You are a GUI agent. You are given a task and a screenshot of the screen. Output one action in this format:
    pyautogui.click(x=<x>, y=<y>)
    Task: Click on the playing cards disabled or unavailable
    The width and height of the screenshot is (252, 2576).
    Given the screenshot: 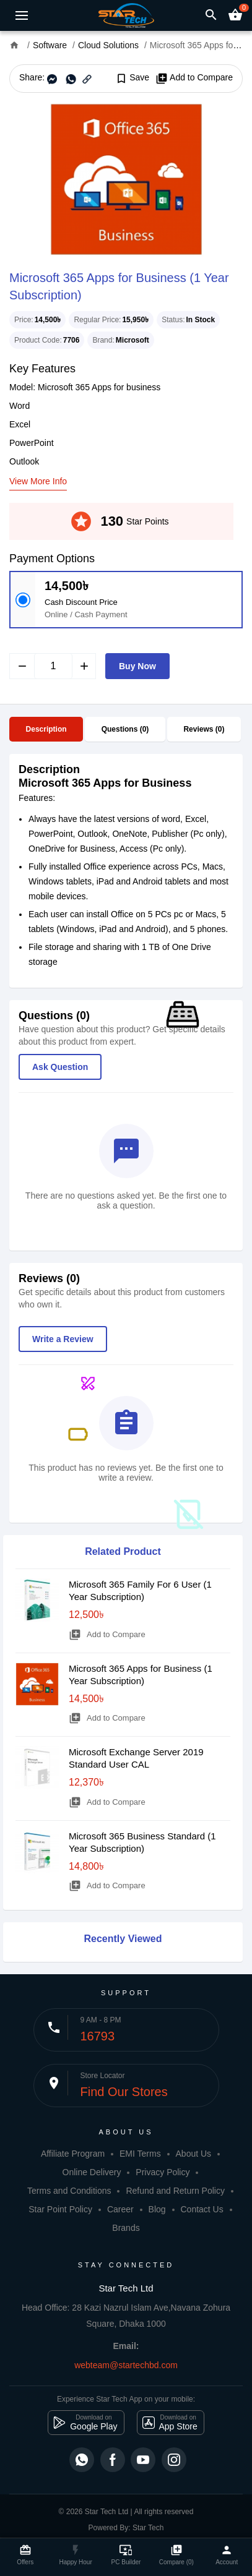 What is the action you would take?
    pyautogui.click(x=188, y=1514)
    